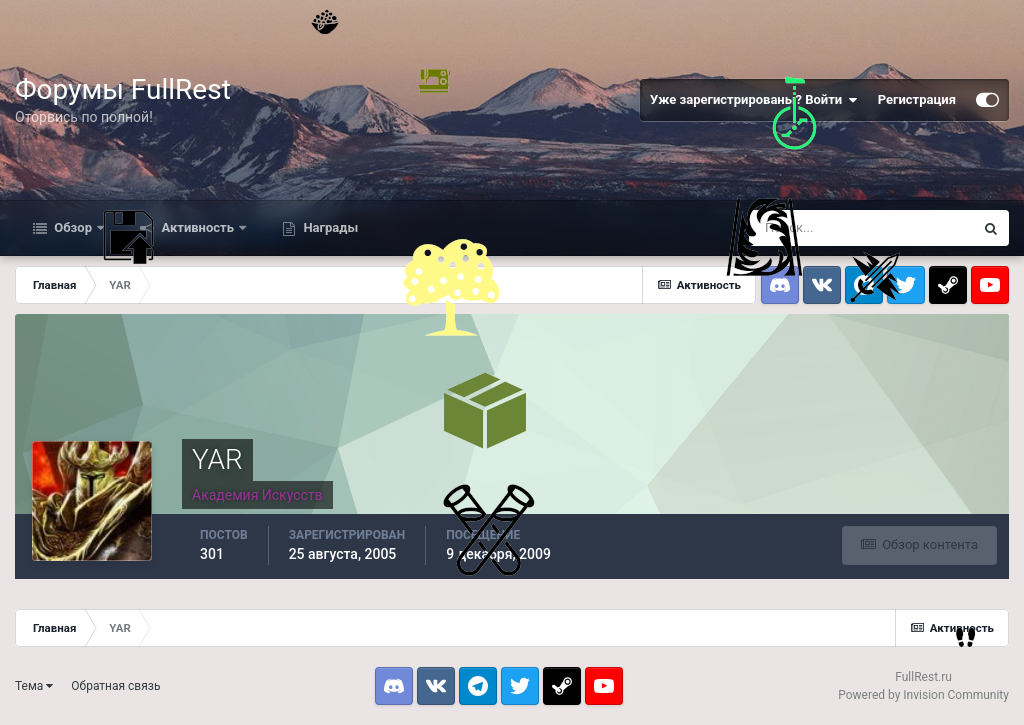  I want to click on view walking directions or route history, so click(965, 637).